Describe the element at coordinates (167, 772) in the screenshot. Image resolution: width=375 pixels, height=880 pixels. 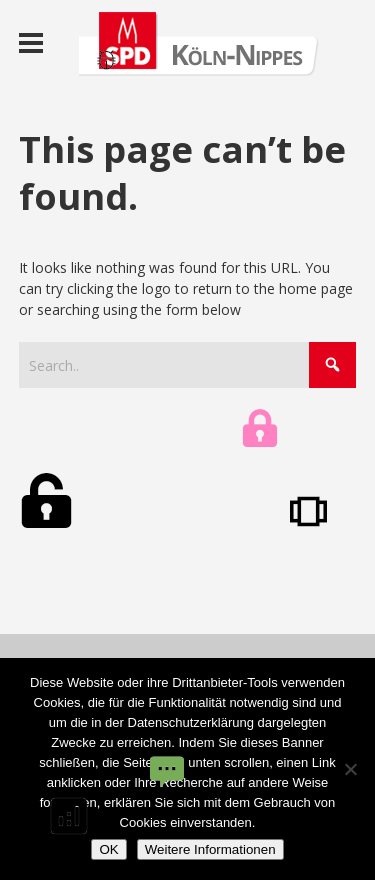
I see `open chat or messaging` at that location.